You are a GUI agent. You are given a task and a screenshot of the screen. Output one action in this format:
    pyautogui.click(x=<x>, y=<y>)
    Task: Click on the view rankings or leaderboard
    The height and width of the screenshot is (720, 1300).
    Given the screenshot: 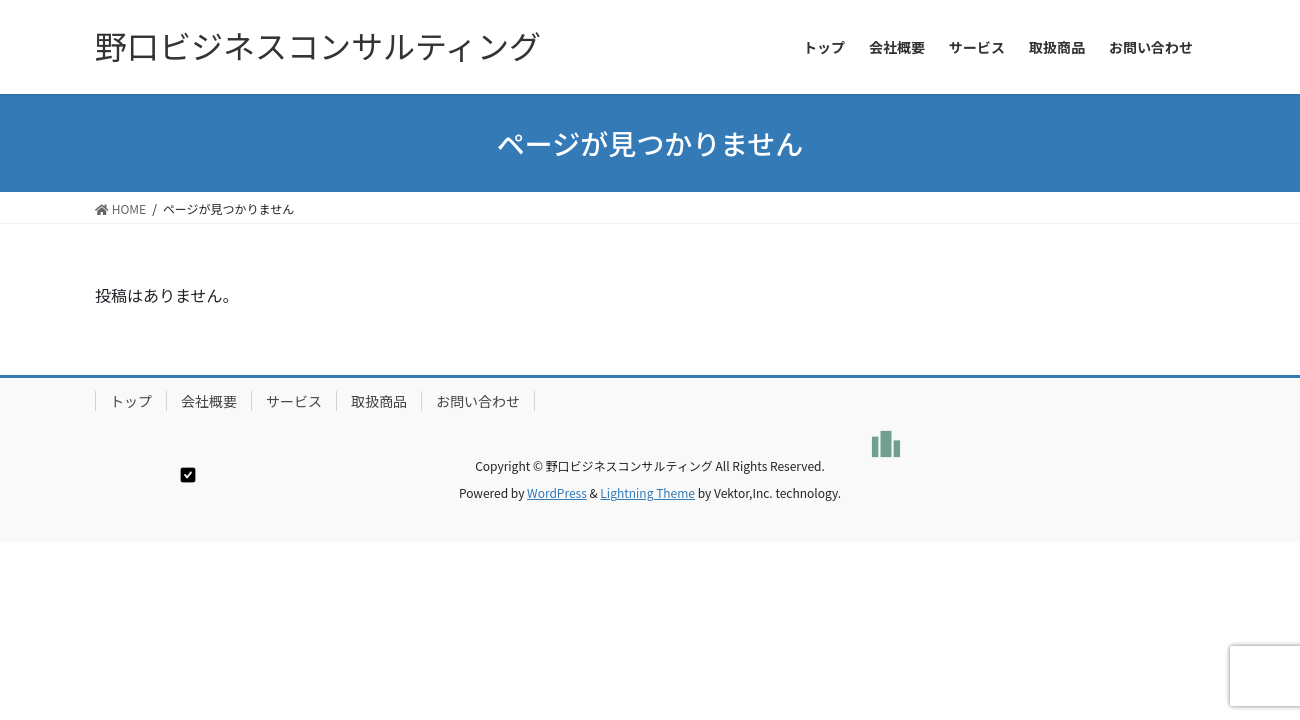 What is the action you would take?
    pyautogui.click(x=886, y=444)
    